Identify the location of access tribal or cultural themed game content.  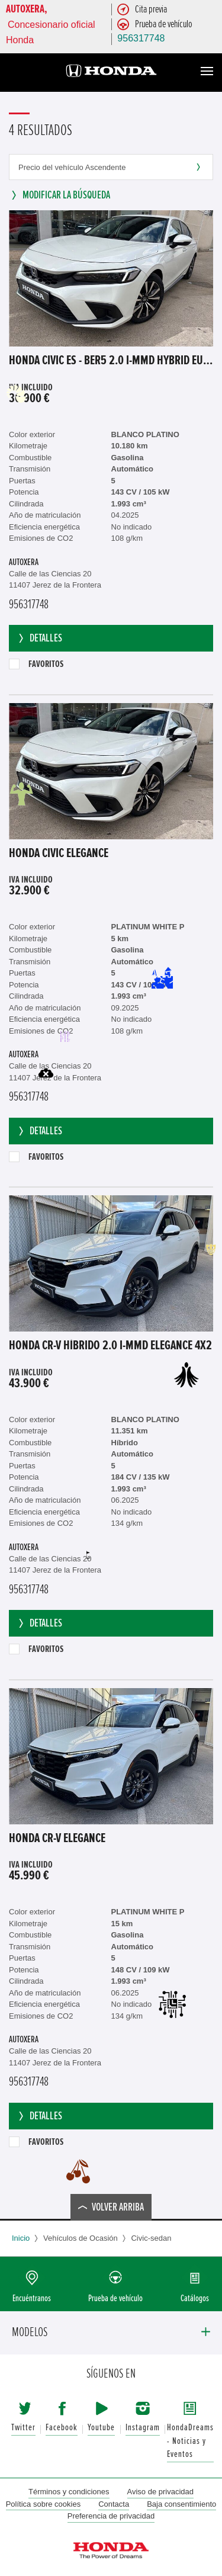
(211, 1250).